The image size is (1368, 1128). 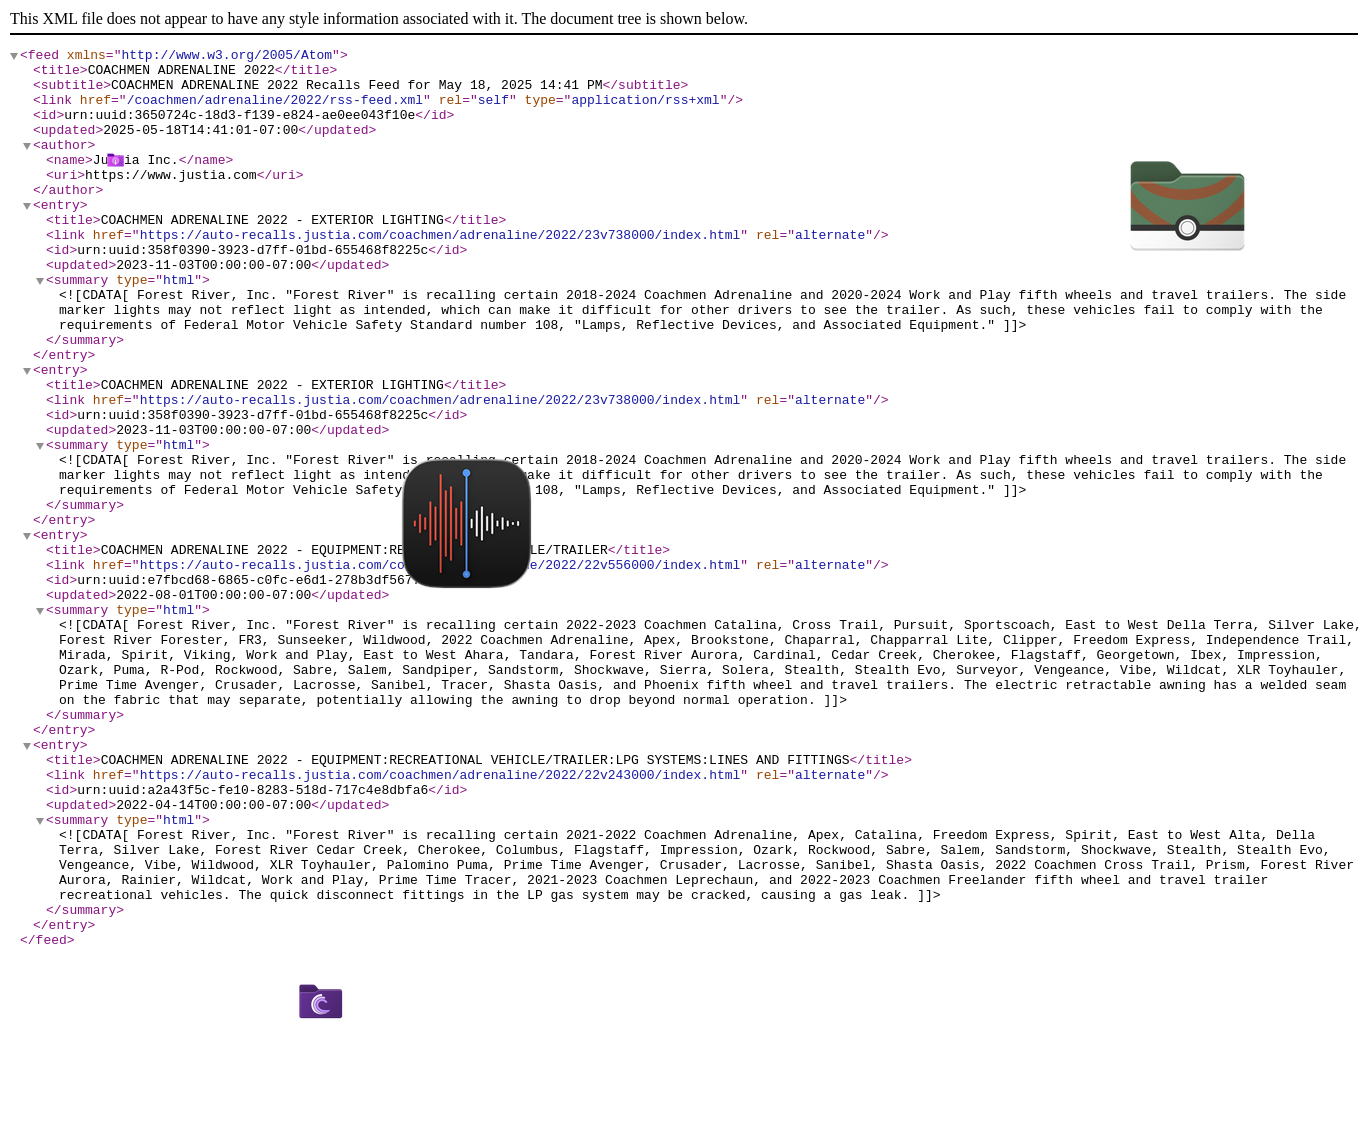 I want to click on open folder containing podcast files, so click(x=115, y=160).